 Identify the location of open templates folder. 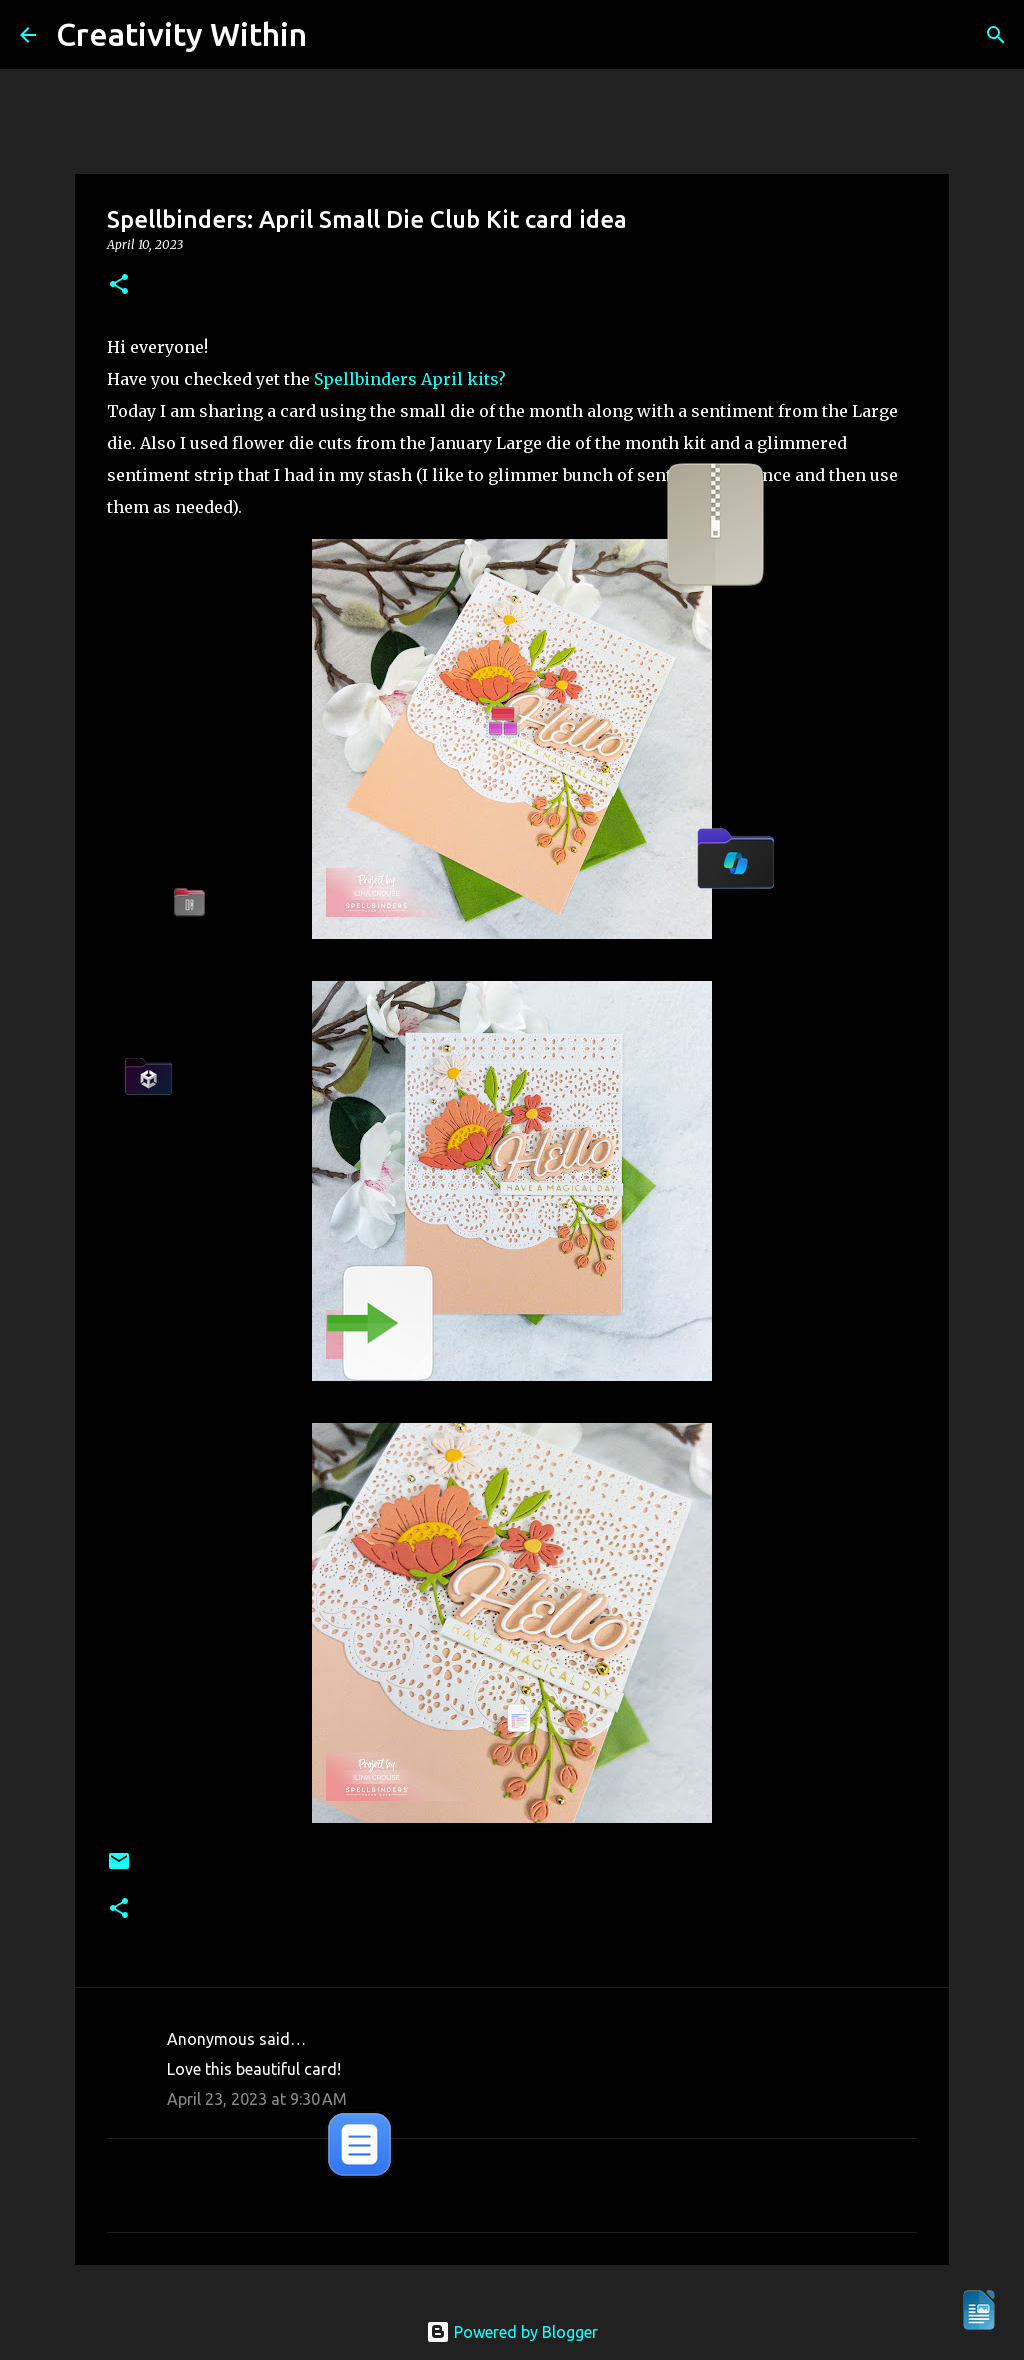
(189, 901).